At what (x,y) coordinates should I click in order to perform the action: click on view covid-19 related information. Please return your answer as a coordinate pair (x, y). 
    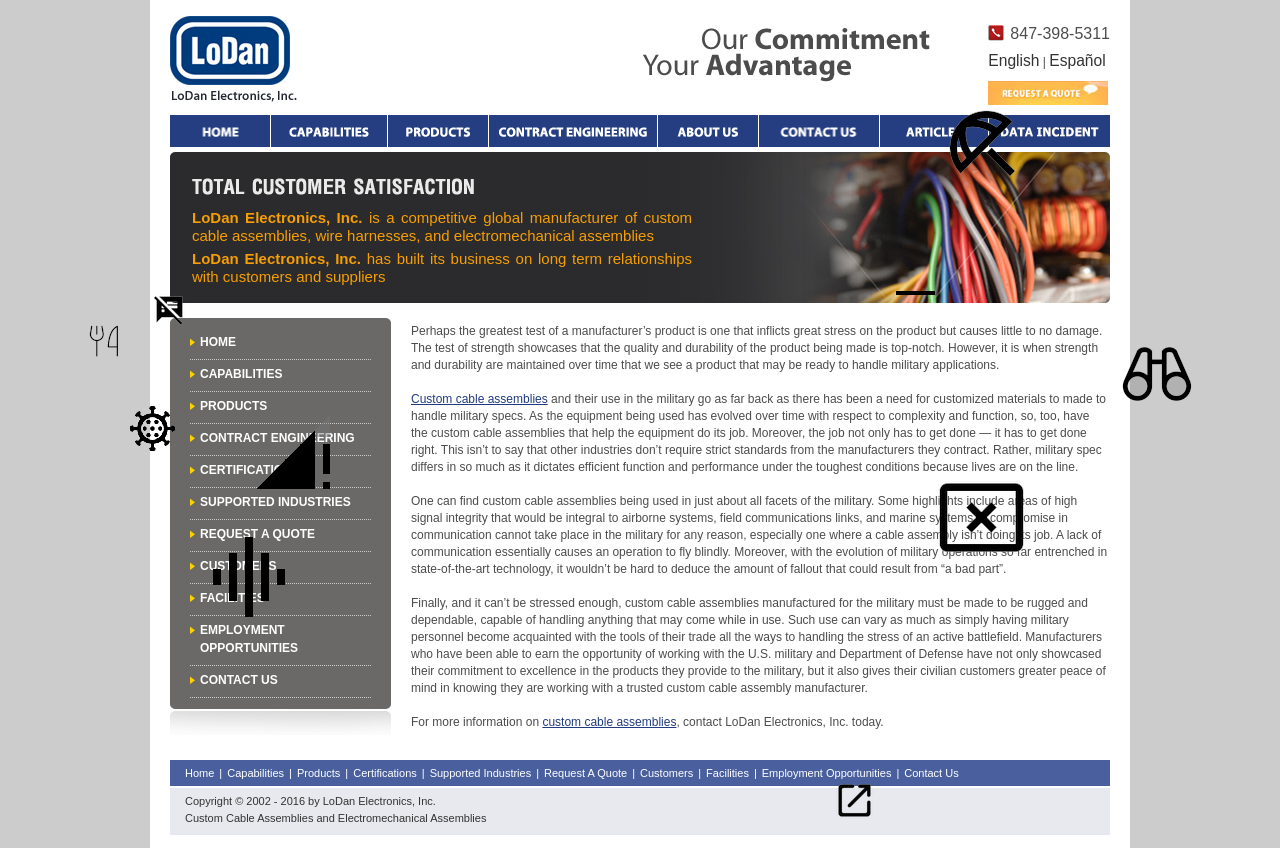
    Looking at the image, I should click on (152, 428).